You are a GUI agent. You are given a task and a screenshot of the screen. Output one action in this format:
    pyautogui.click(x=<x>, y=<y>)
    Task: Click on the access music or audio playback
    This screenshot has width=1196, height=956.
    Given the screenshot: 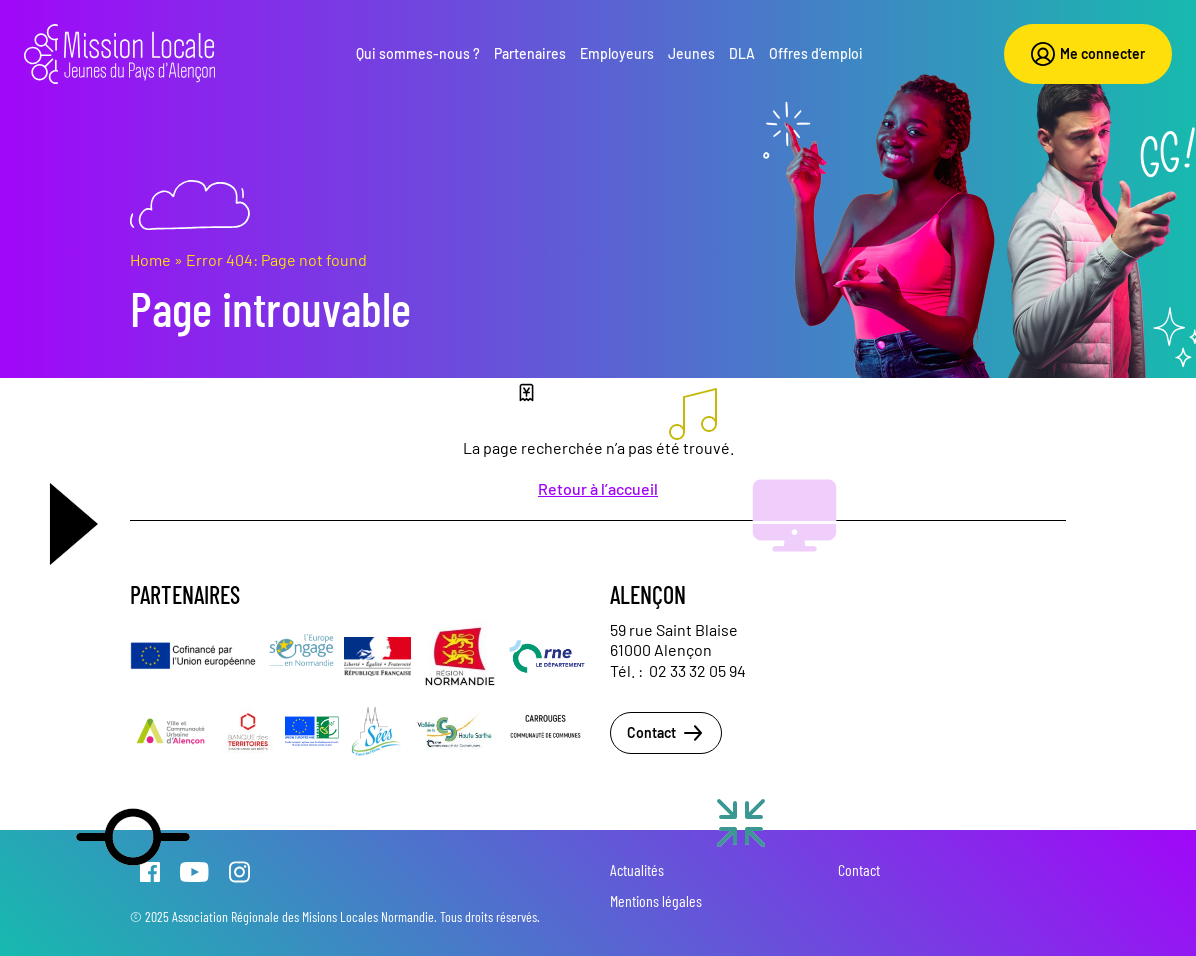 What is the action you would take?
    pyautogui.click(x=696, y=415)
    